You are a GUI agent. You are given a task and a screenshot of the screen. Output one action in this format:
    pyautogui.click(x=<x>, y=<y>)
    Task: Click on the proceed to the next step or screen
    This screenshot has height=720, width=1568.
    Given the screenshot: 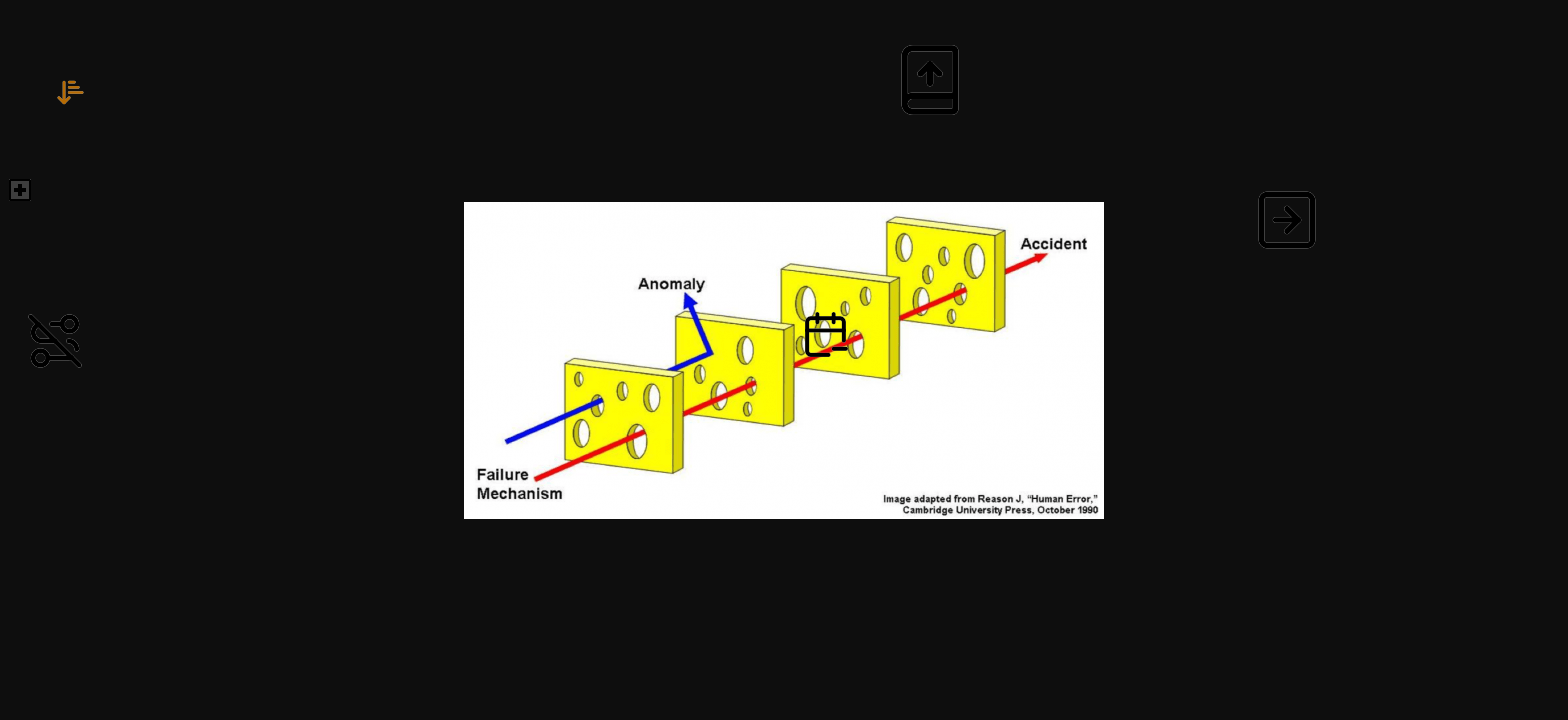 What is the action you would take?
    pyautogui.click(x=1287, y=220)
    